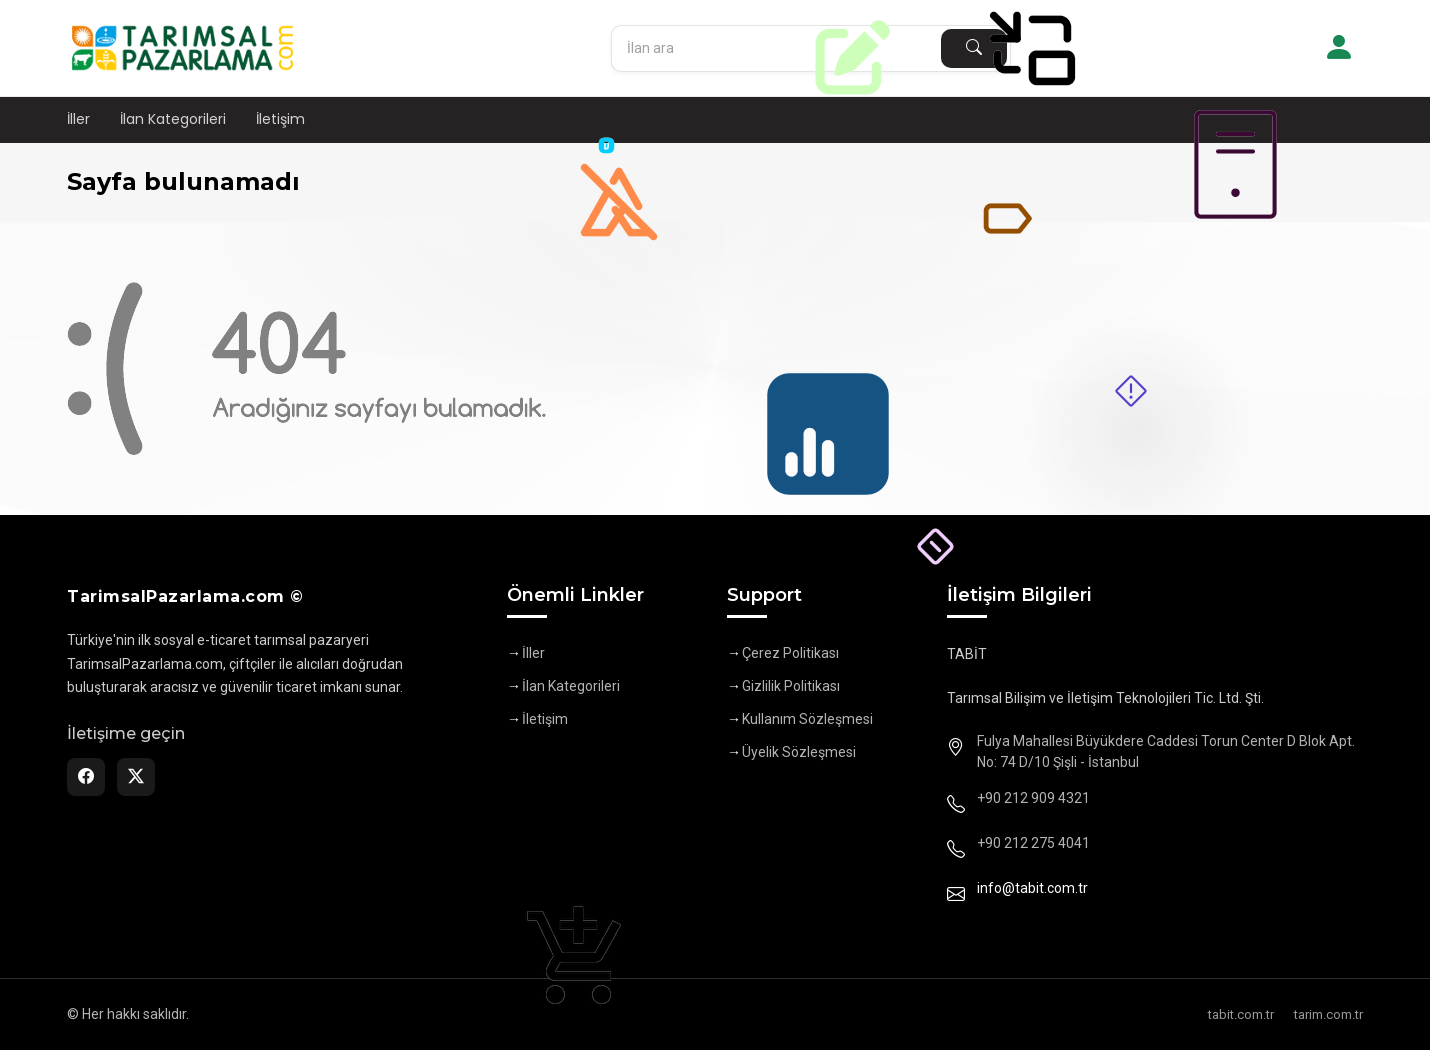  Describe the element at coordinates (1131, 391) in the screenshot. I see `indicates a warning or caution state` at that location.